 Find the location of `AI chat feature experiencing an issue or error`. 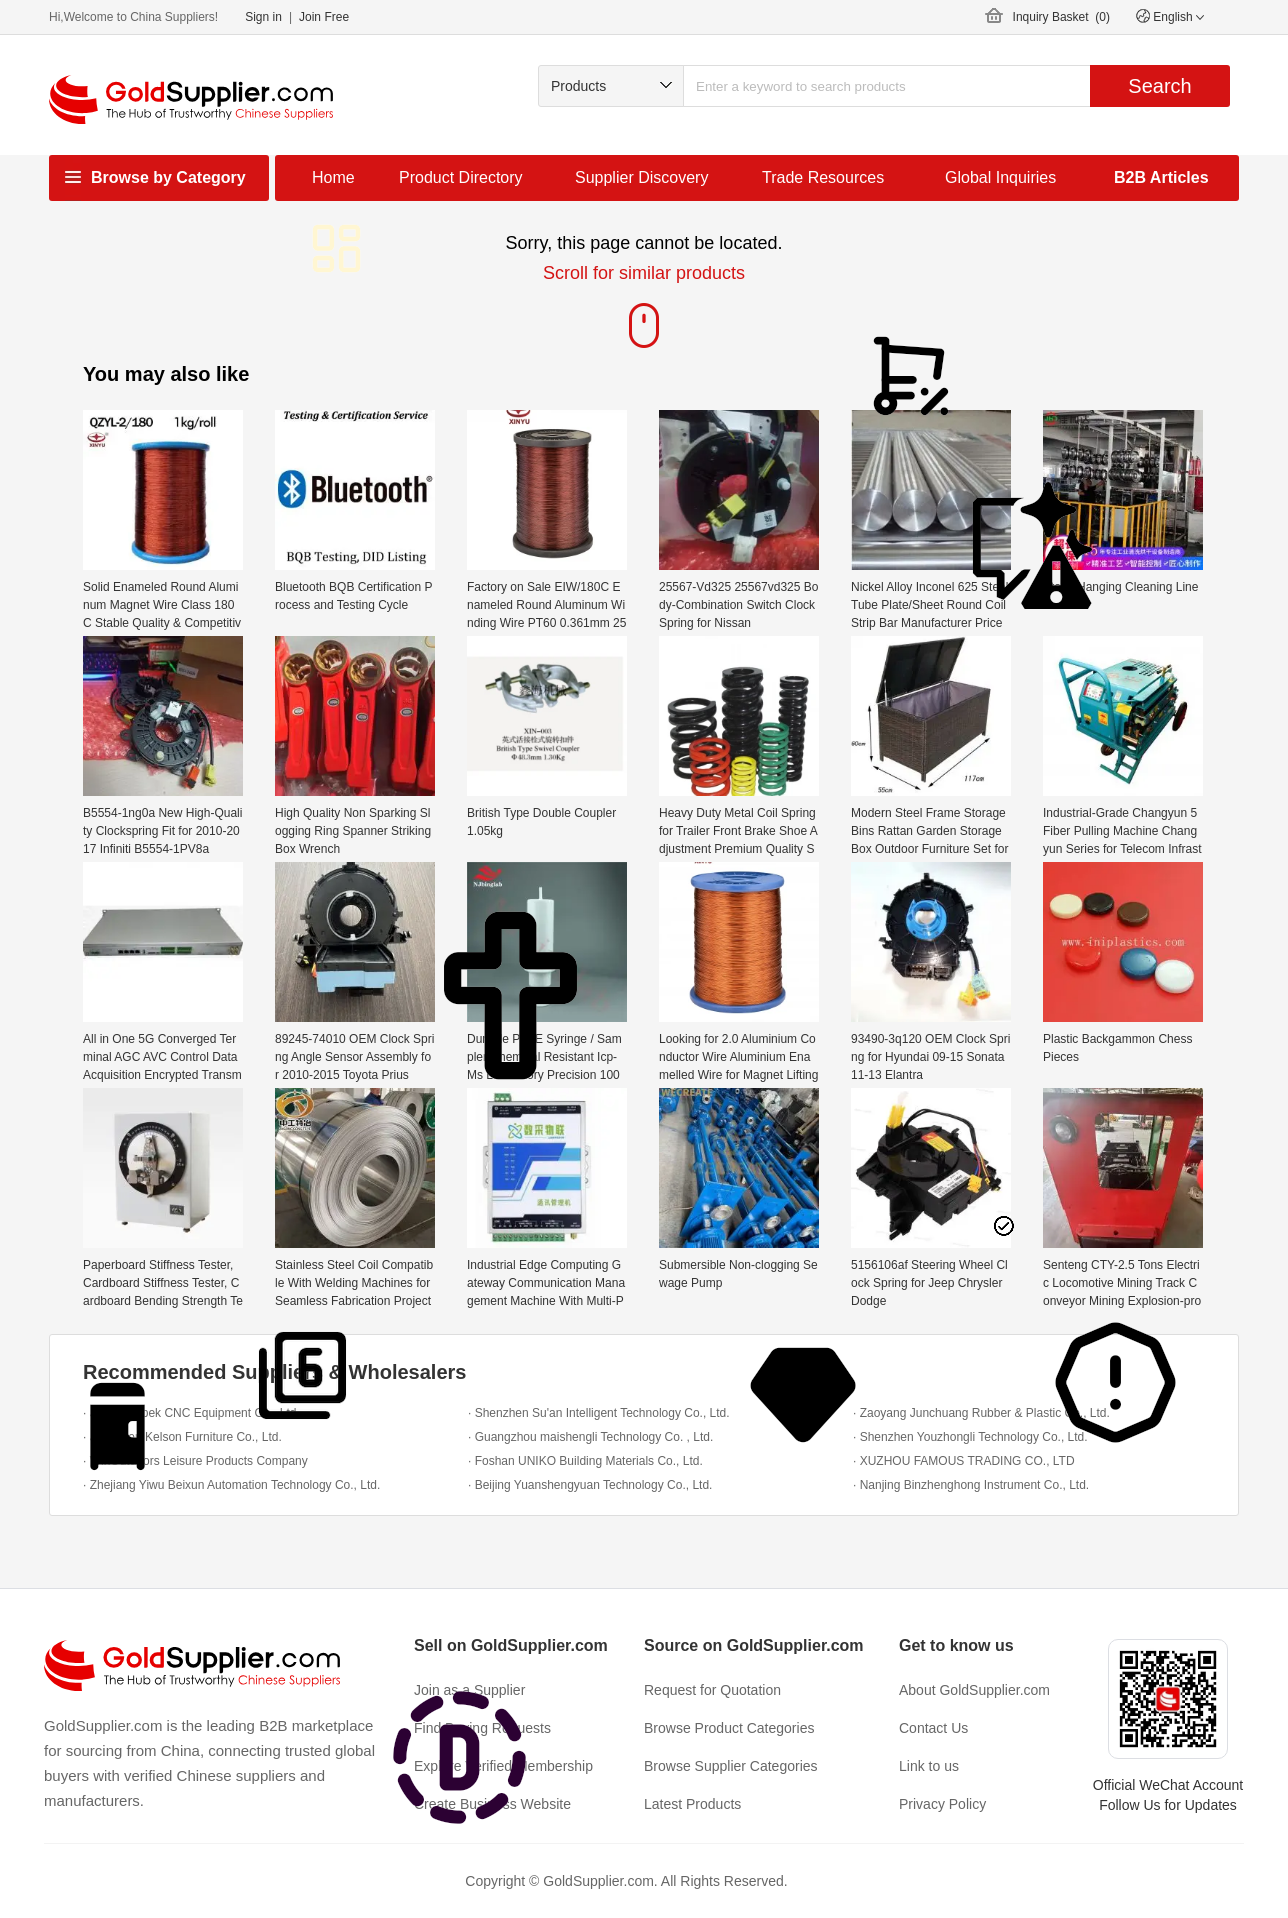

AI chat feature experiencing an issue or error is located at coordinates (1028, 545).